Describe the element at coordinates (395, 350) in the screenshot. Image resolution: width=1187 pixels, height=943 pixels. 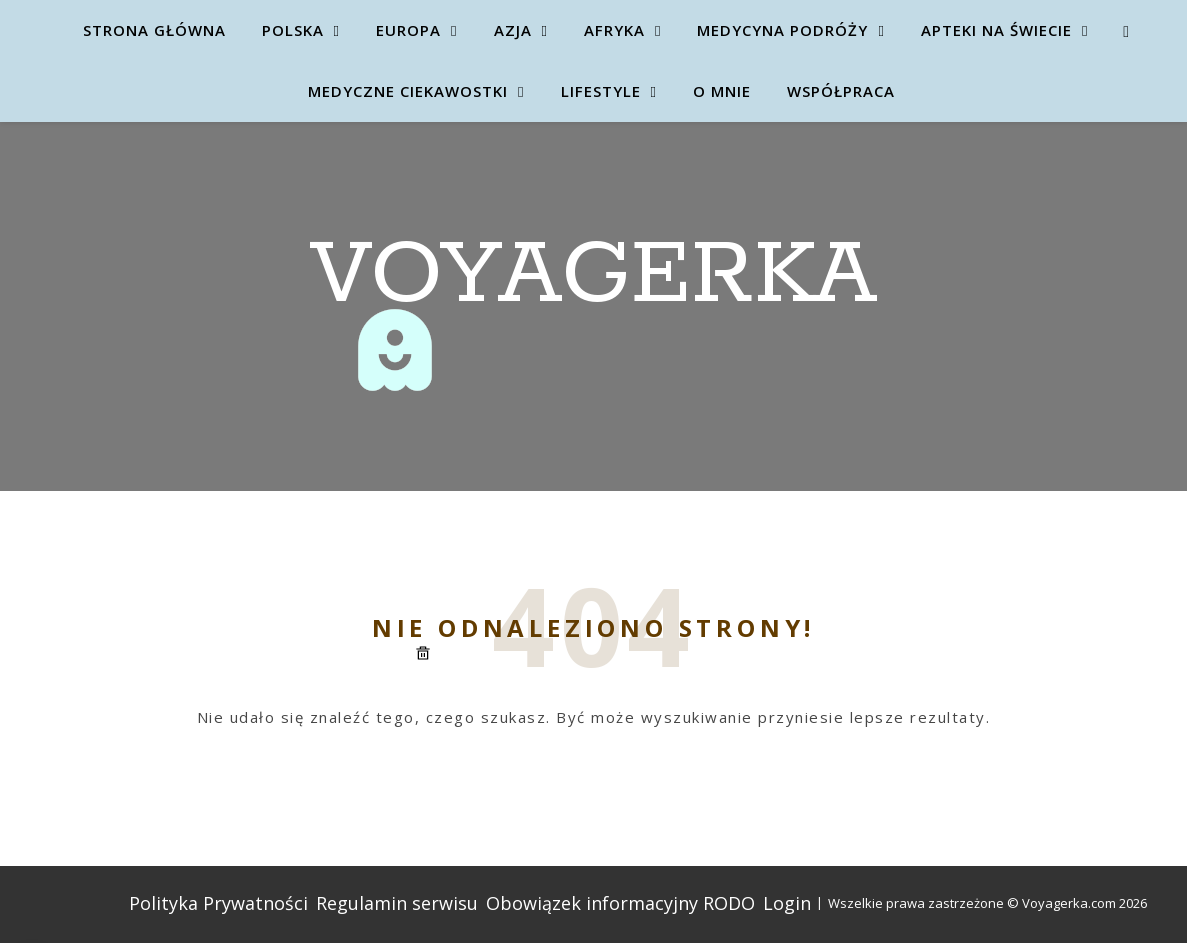
I see `friendly ghost avatar or profile icon` at that location.